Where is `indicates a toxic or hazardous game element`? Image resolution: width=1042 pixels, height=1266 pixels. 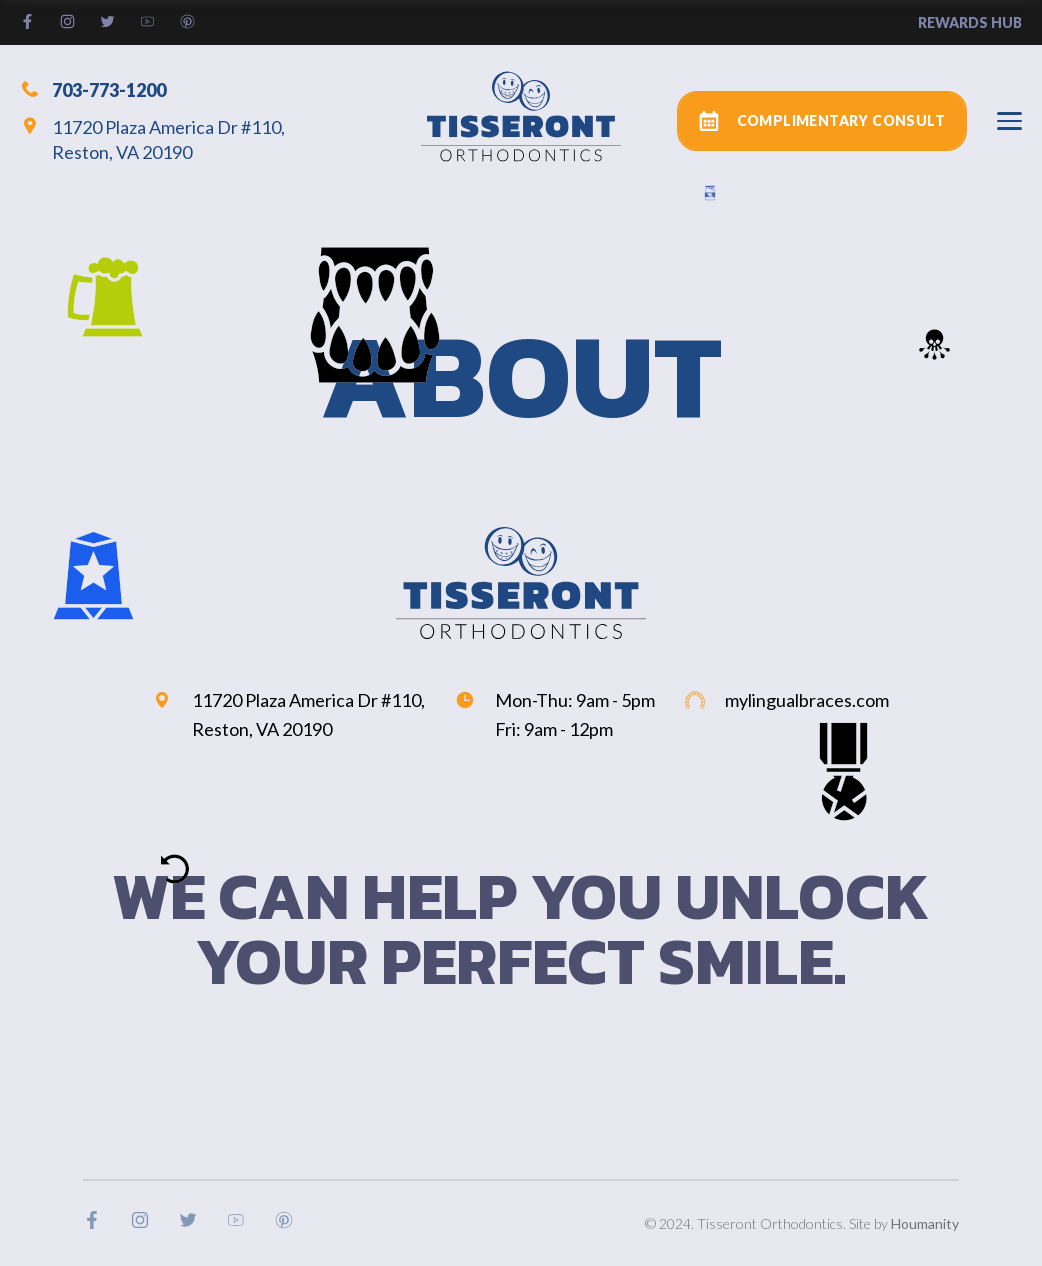 indicates a toxic or hazardous game element is located at coordinates (934, 344).